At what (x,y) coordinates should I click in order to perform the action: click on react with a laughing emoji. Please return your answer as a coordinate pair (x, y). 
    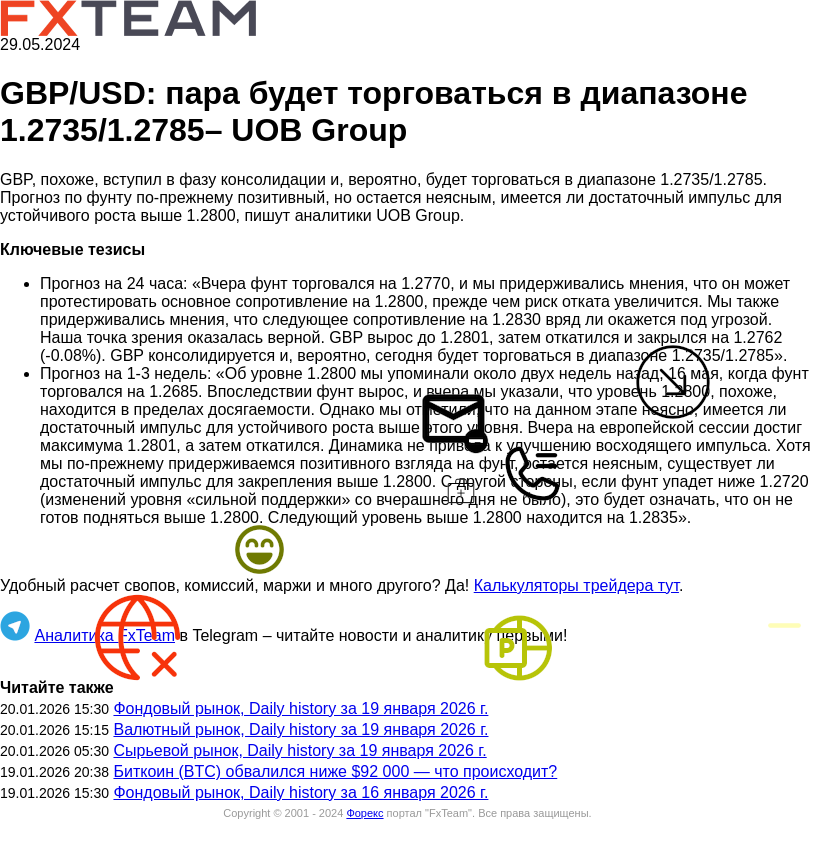
    Looking at the image, I should click on (259, 549).